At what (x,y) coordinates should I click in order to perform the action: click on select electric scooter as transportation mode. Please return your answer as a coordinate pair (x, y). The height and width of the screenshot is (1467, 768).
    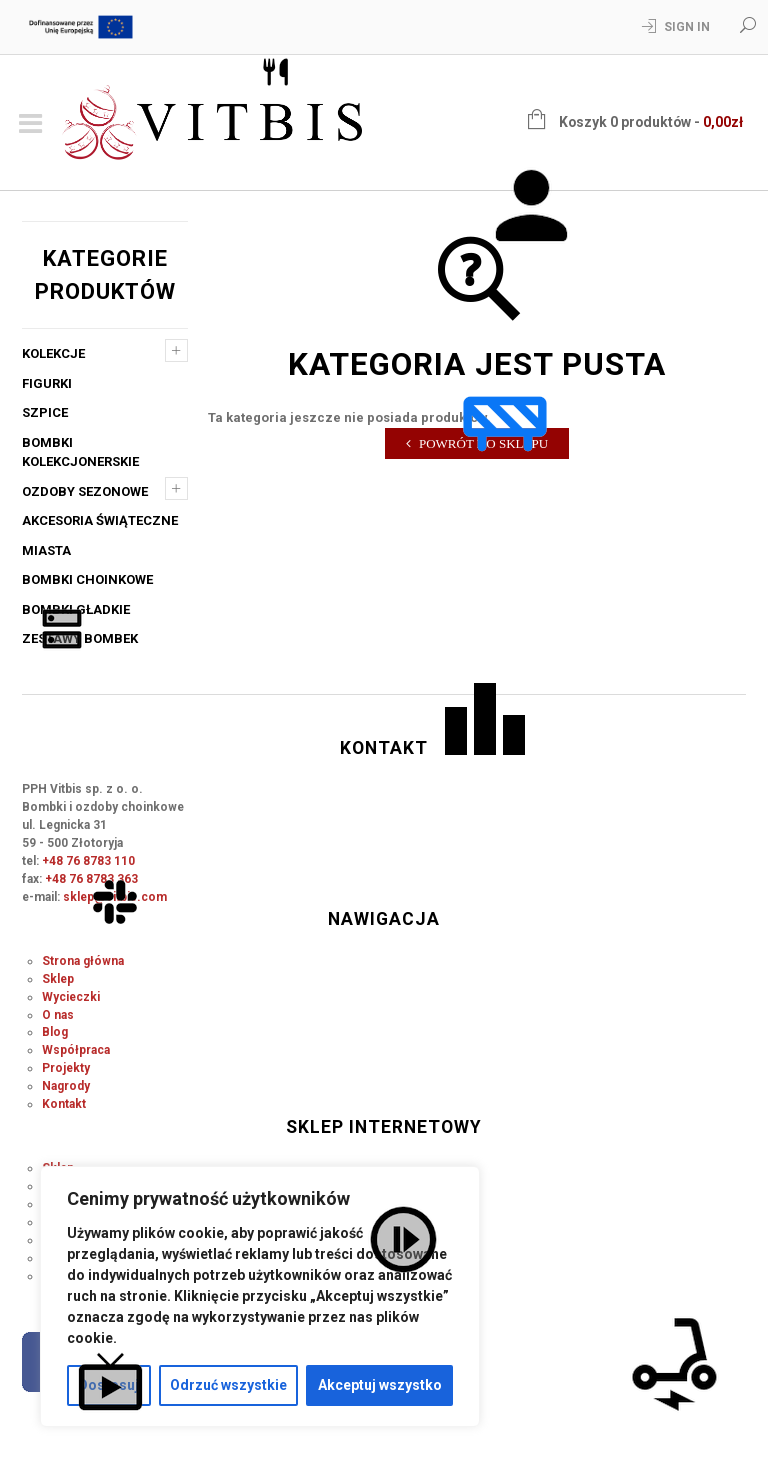
    Looking at the image, I should click on (674, 1364).